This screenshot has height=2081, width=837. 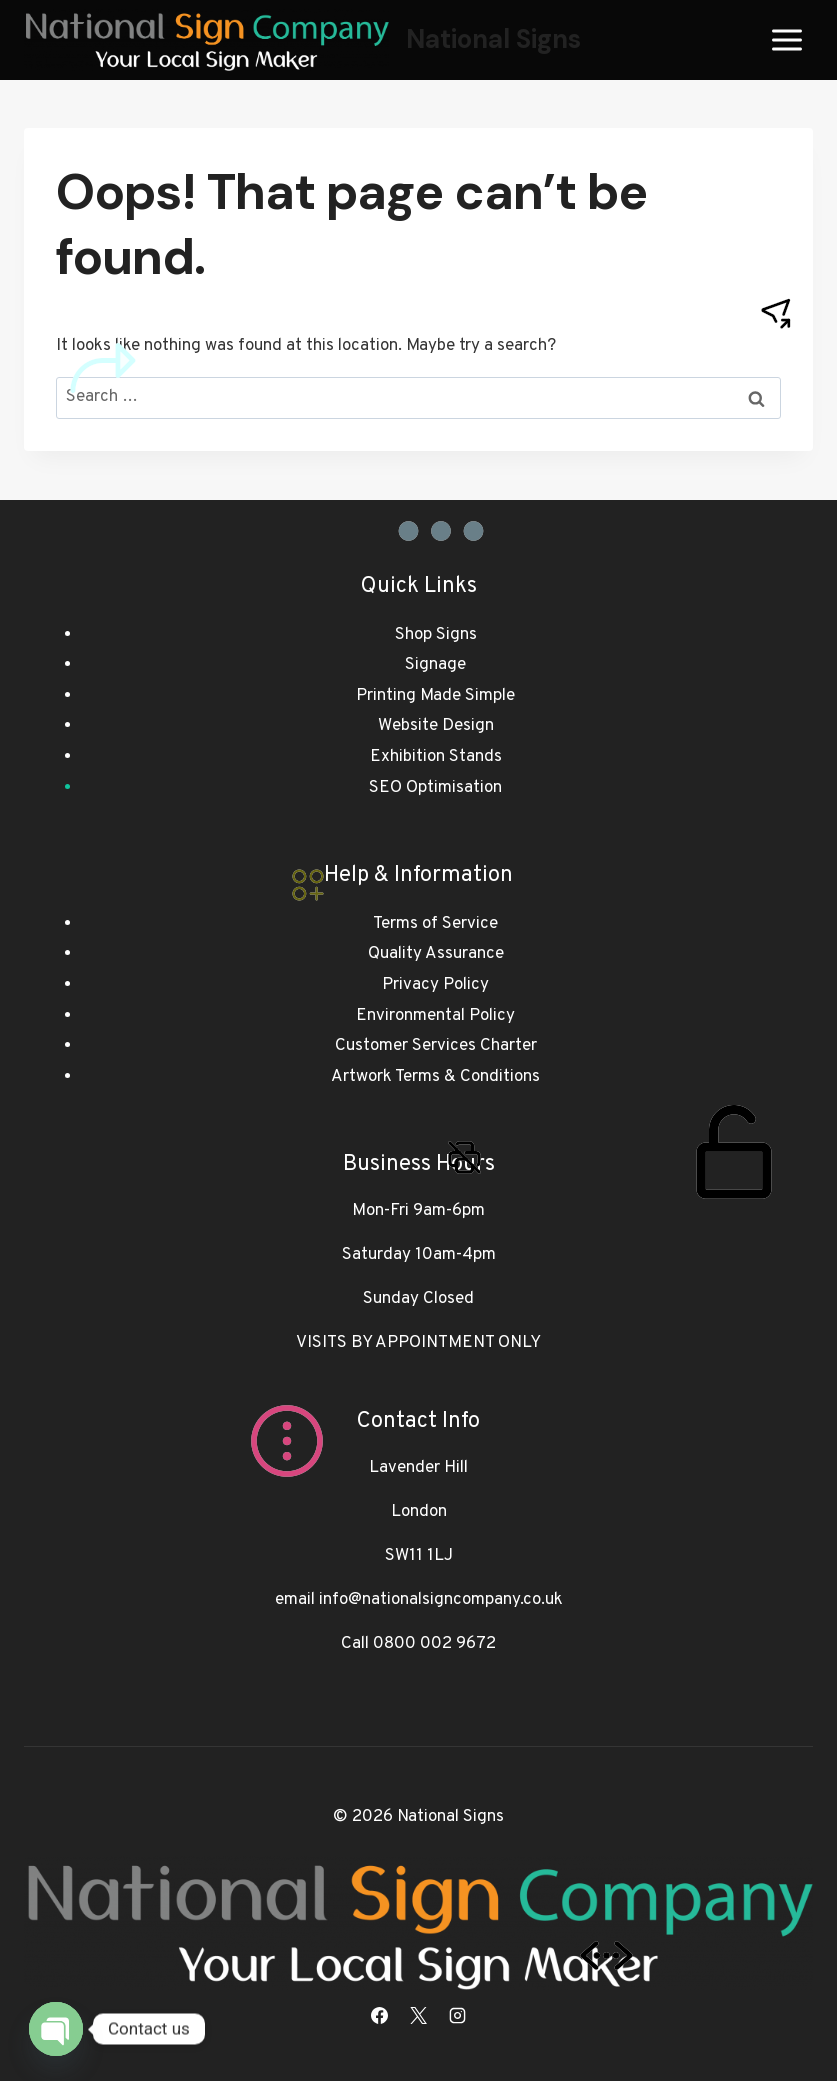 What do you see at coordinates (734, 1155) in the screenshot?
I see `unlock or unsecure an item` at bounding box center [734, 1155].